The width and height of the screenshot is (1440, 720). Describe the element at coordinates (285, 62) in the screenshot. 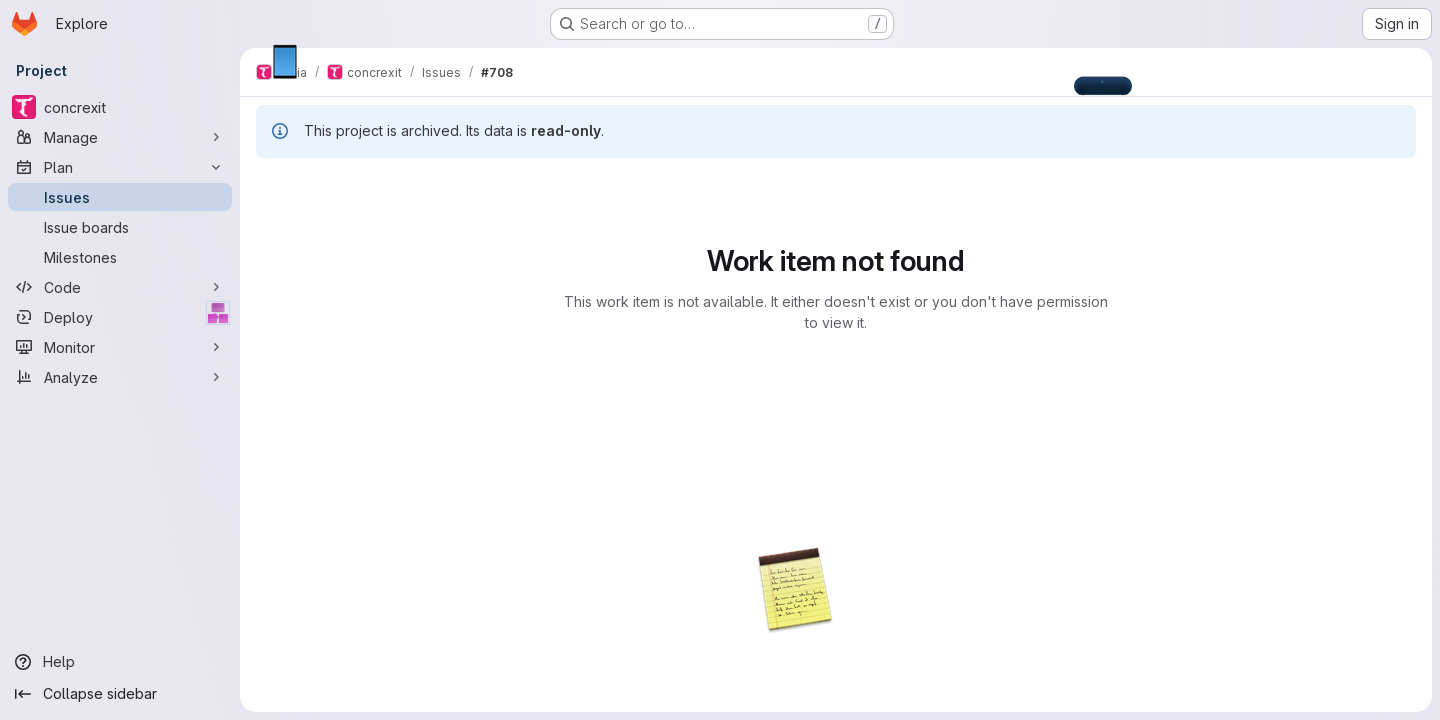

I see `iPad device connected to this computer` at that location.